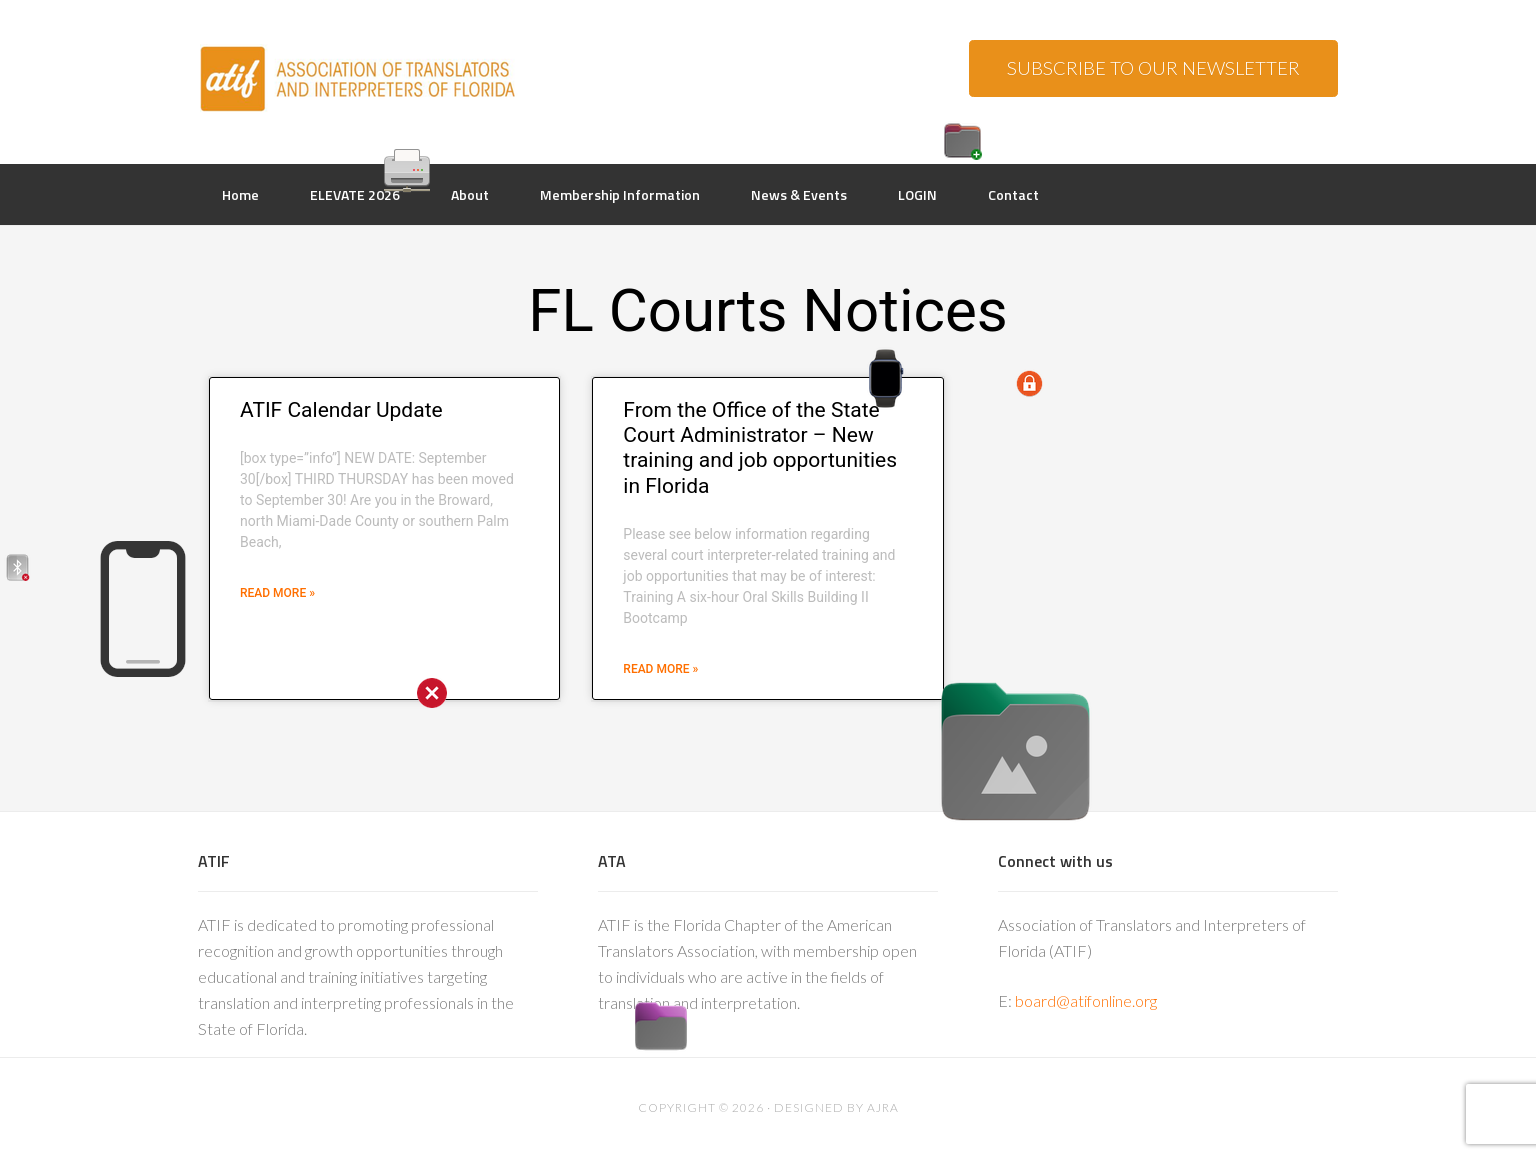  I want to click on bluetooth is currently disabled, so click(17, 567).